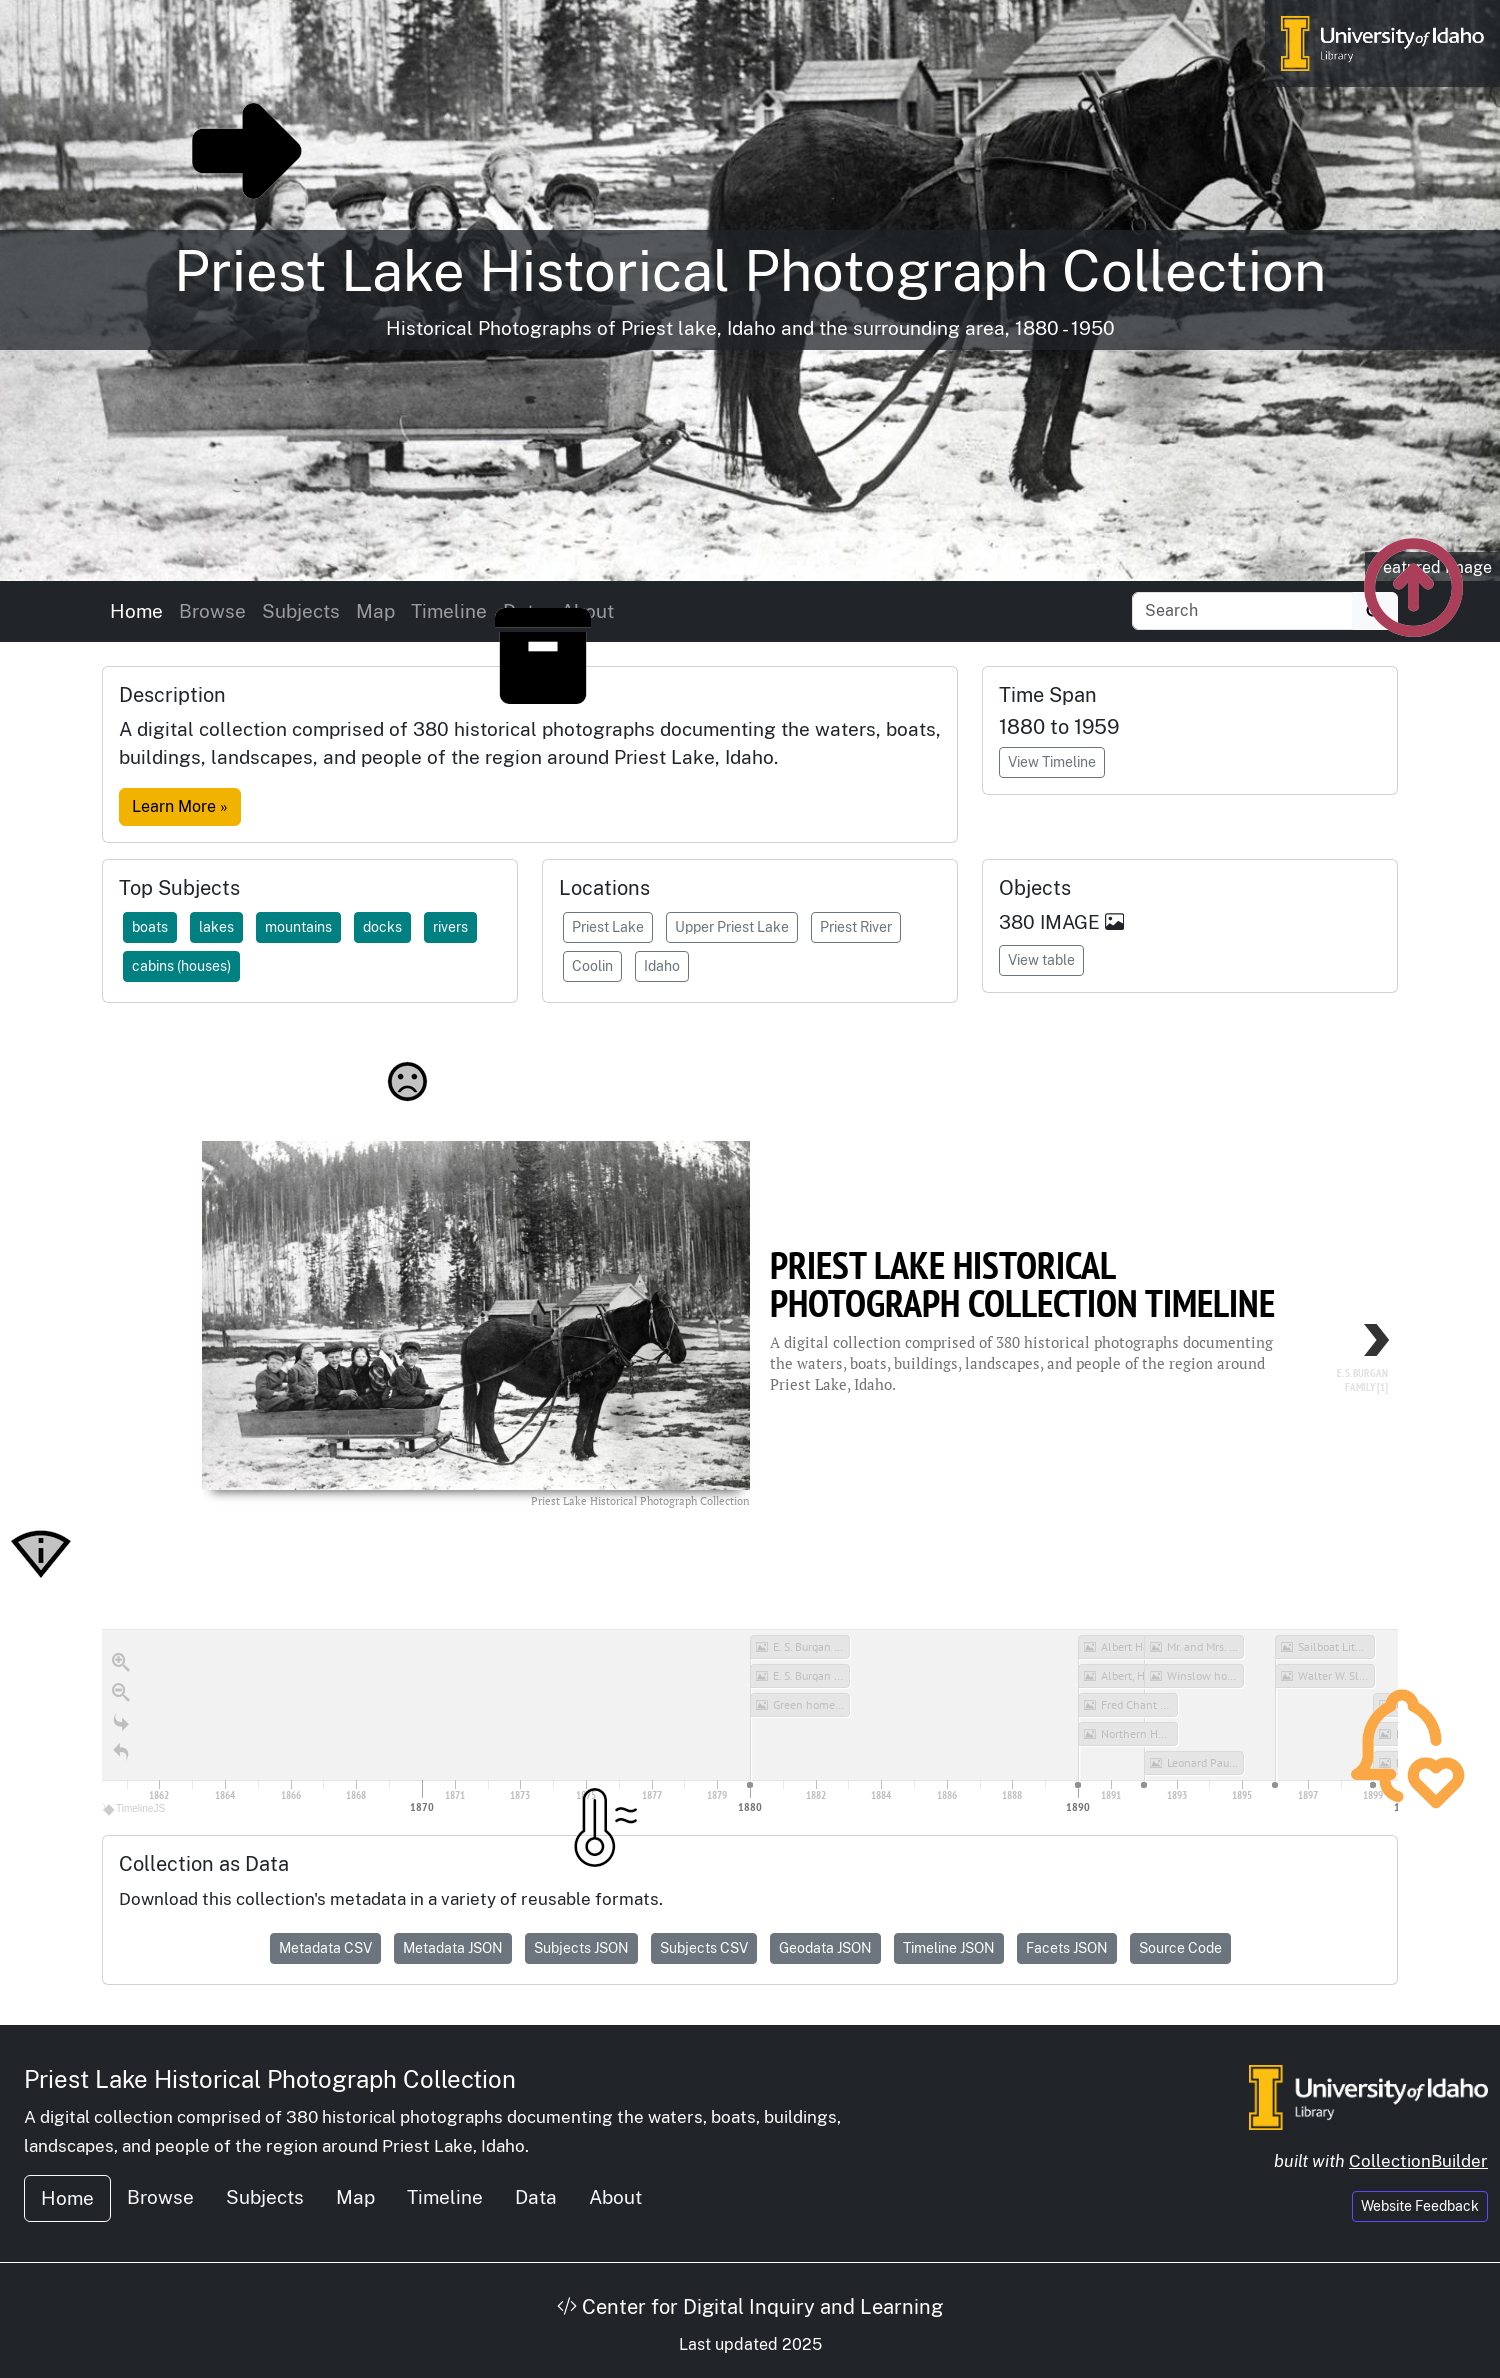  Describe the element at coordinates (543, 656) in the screenshot. I see `access storage or archived files` at that location.